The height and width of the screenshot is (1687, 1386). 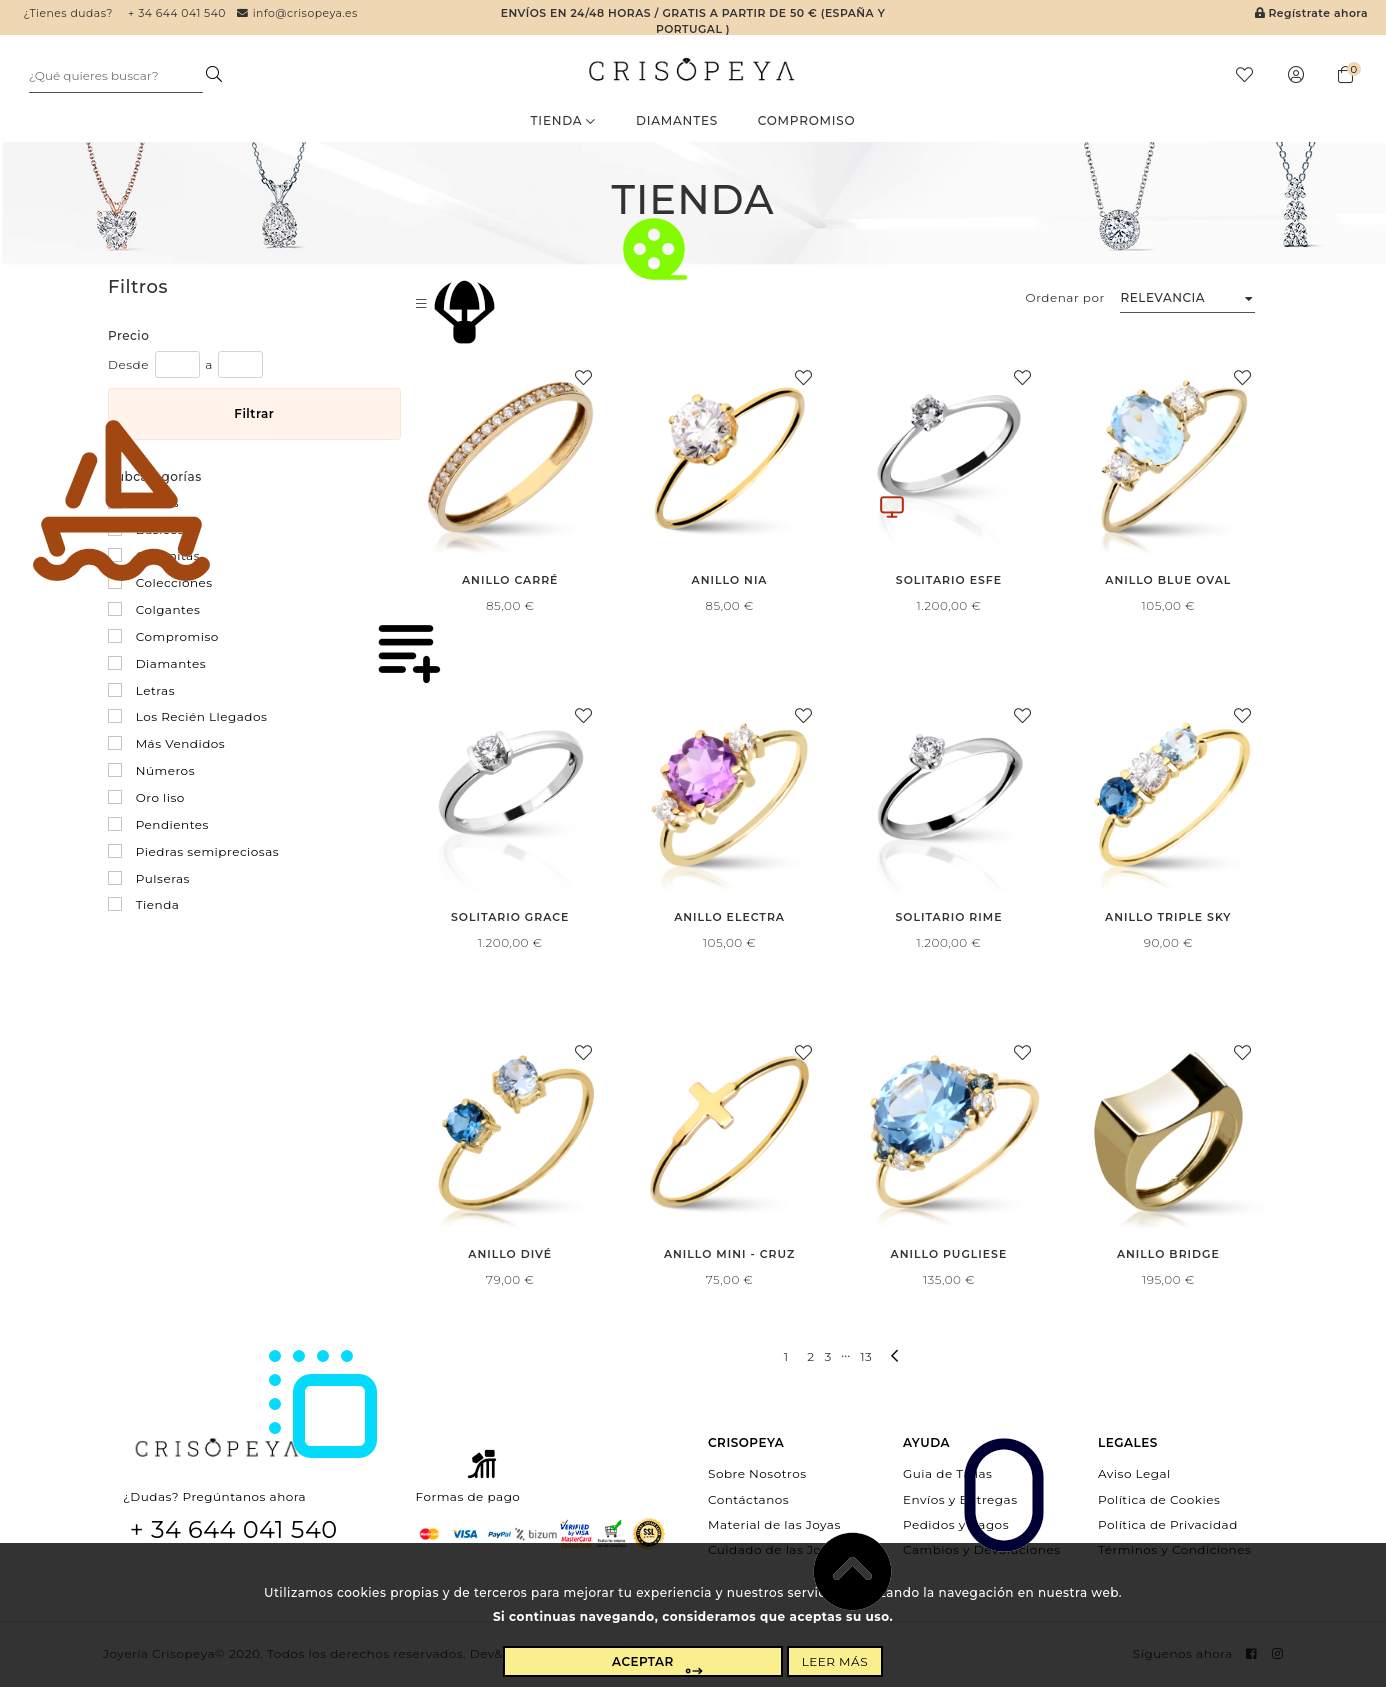 I want to click on request an airdrop or supply delivery, so click(x=464, y=313).